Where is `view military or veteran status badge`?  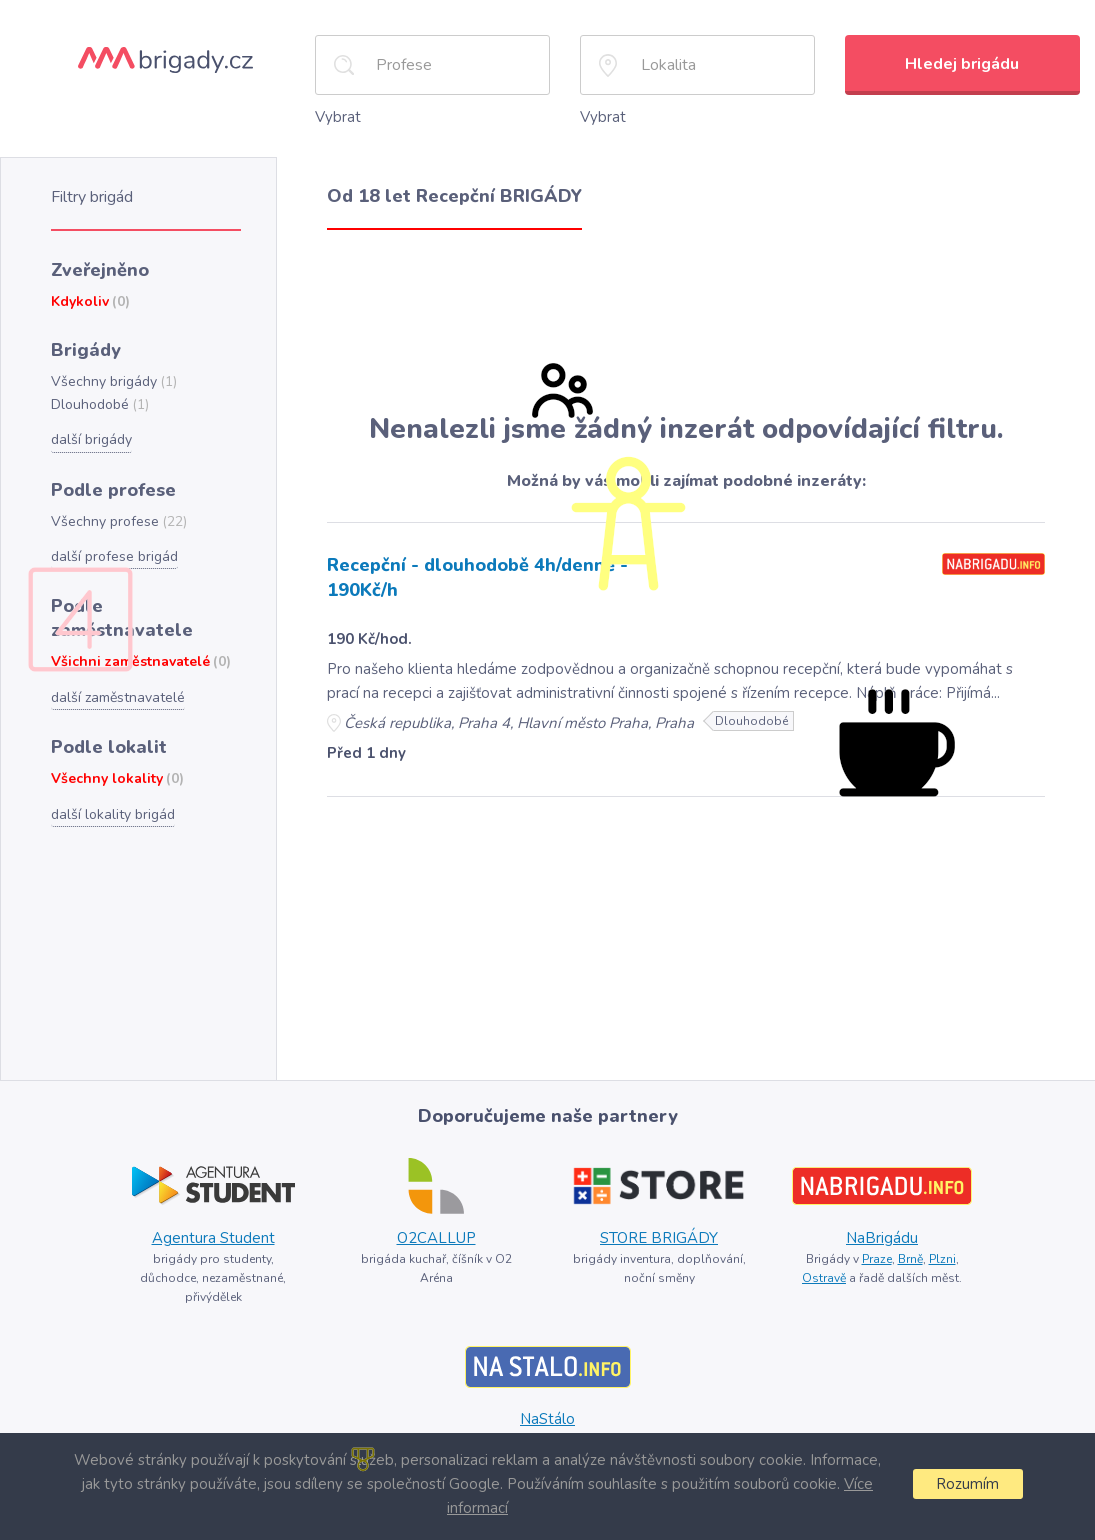
view military or veteran status badge is located at coordinates (363, 1458).